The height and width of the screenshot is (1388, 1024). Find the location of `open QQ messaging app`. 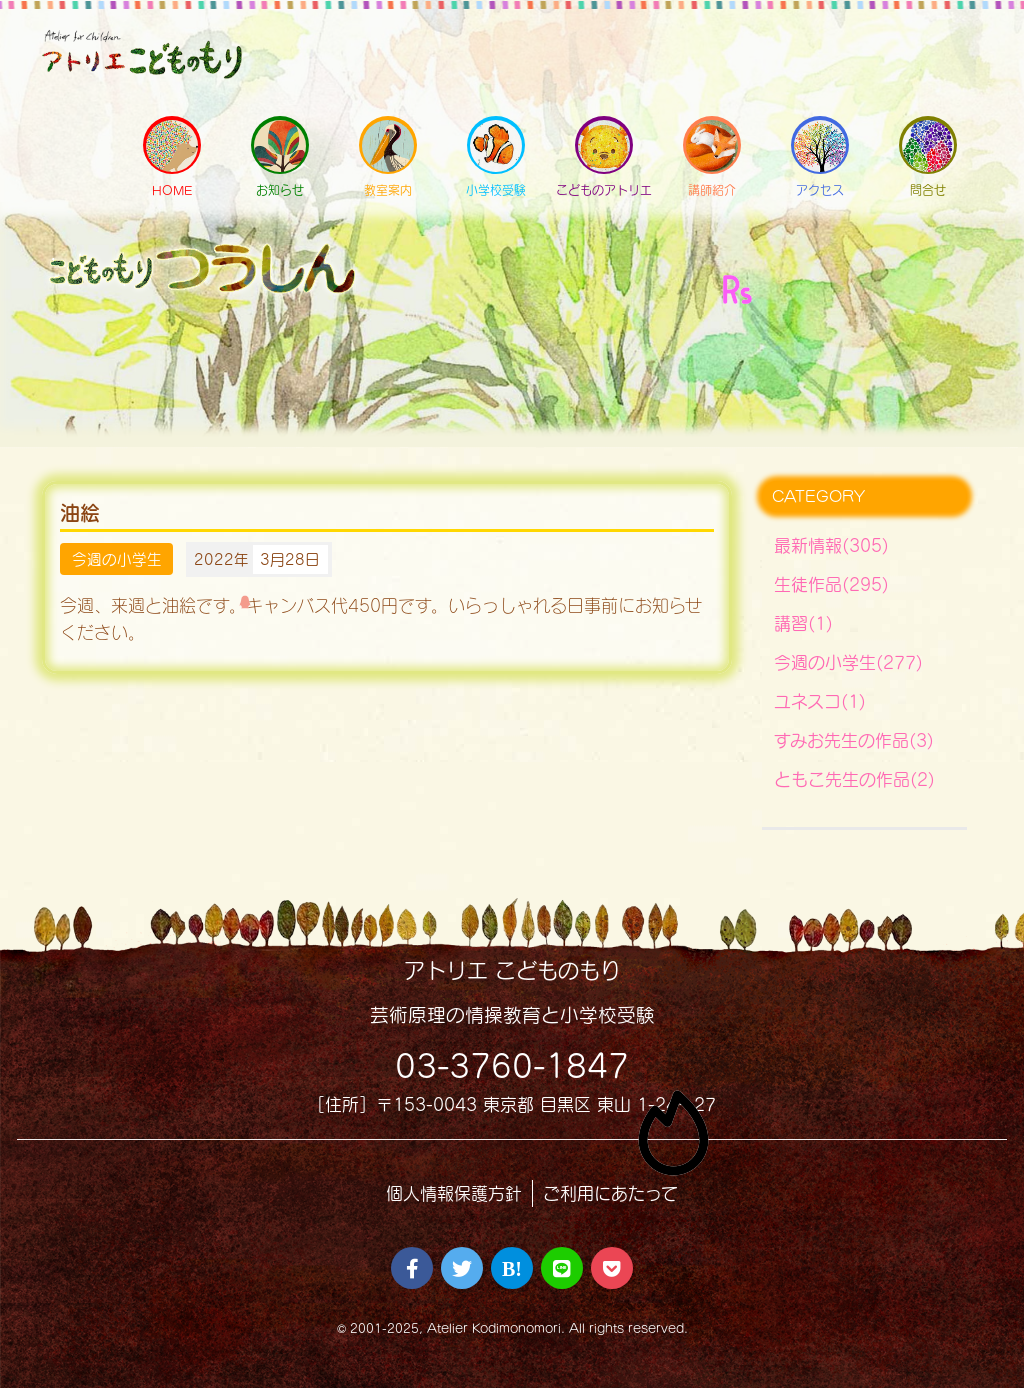

open QQ messaging app is located at coordinates (245, 602).